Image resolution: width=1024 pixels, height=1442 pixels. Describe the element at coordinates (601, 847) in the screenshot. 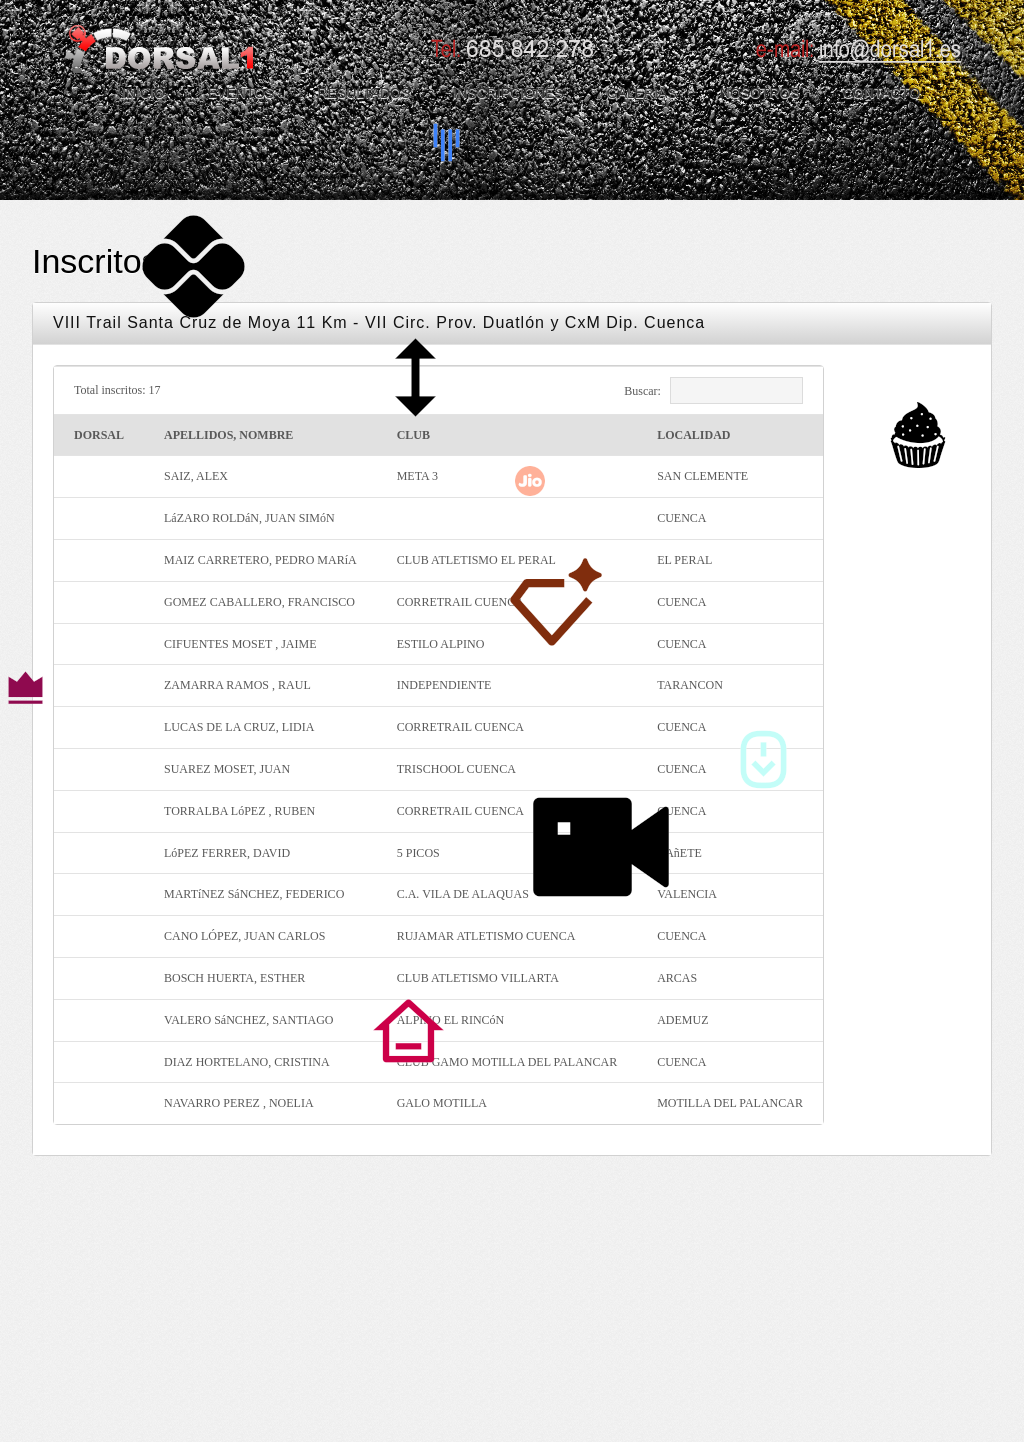

I see `start recording a video` at that location.